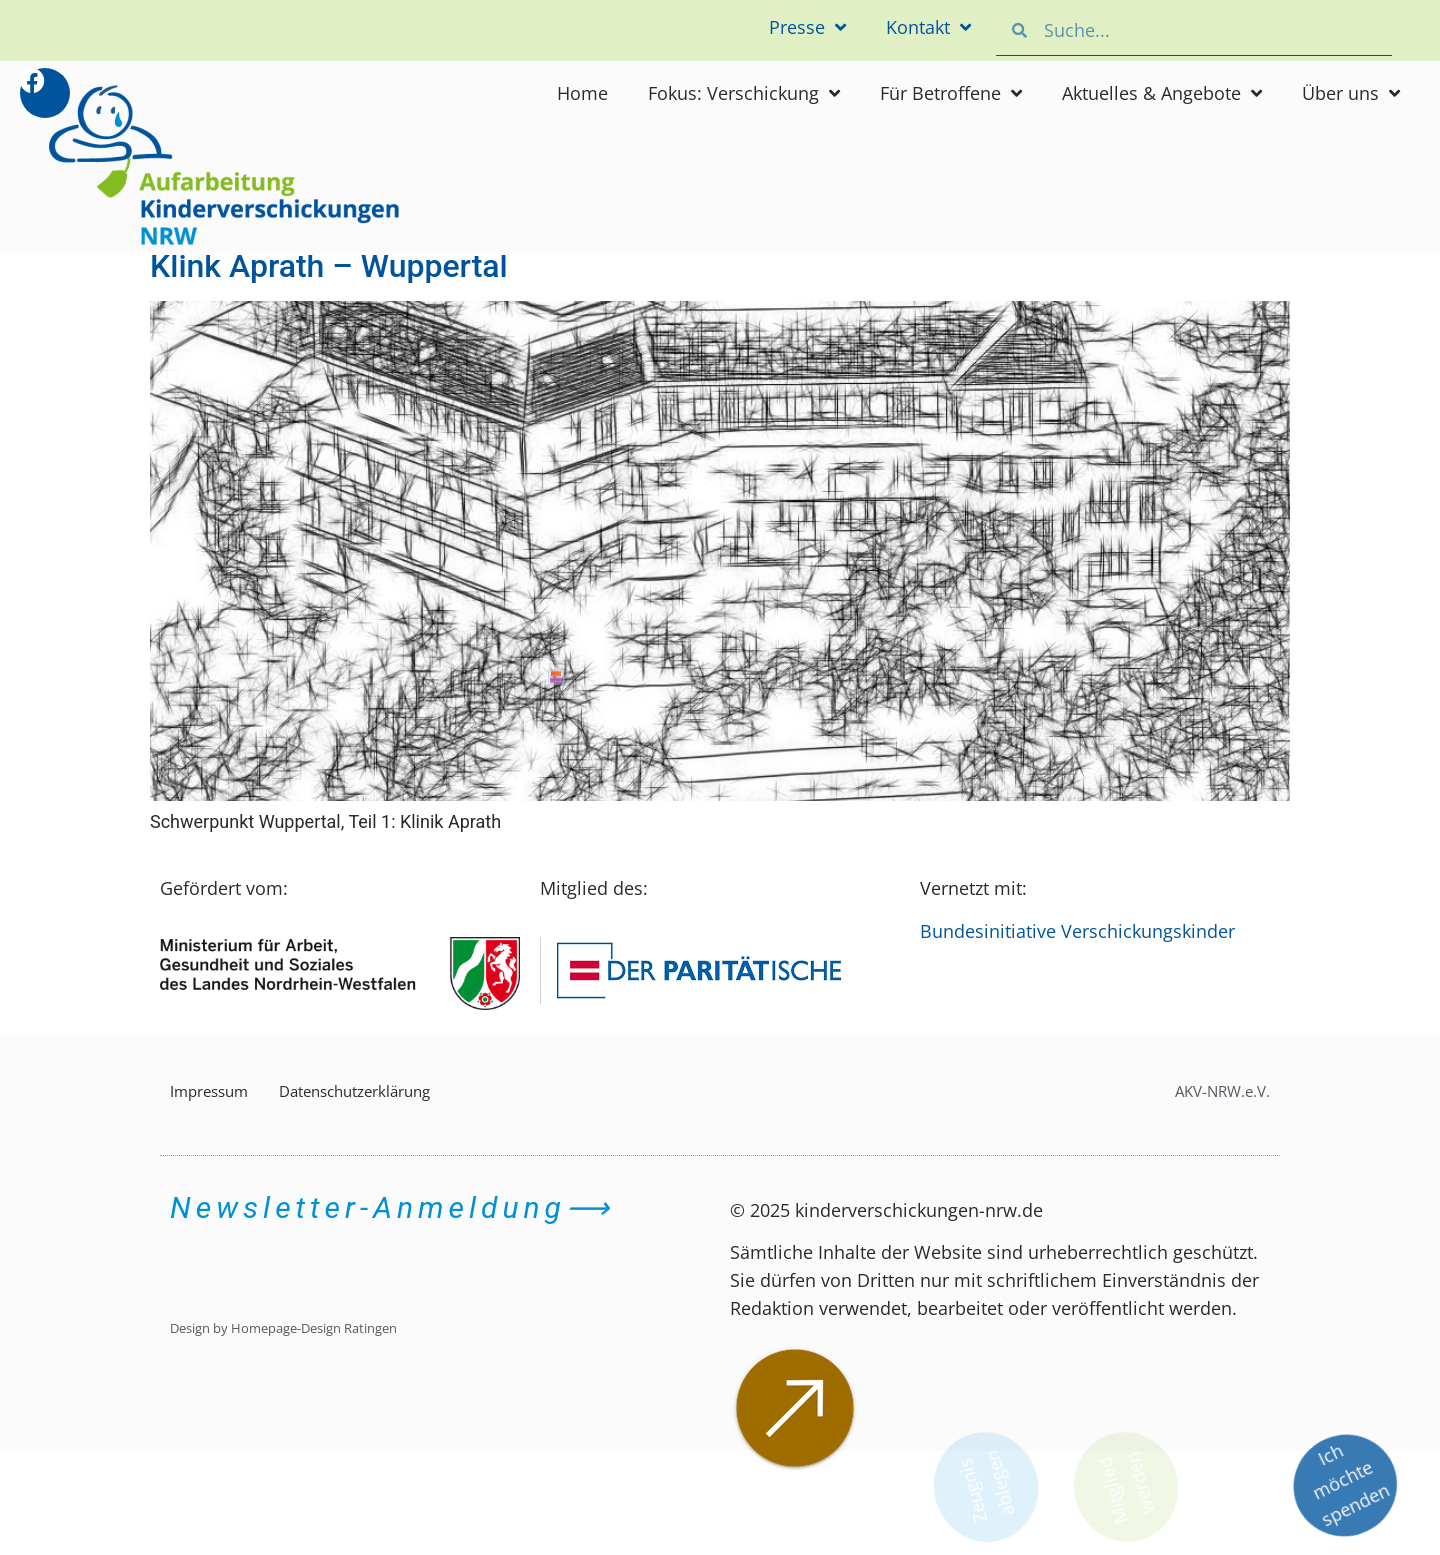 This screenshot has height=1555, width=1440. What do you see at coordinates (556, 677) in the screenshot?
I see `select all items in the current view` at bounding box center [556, 677].